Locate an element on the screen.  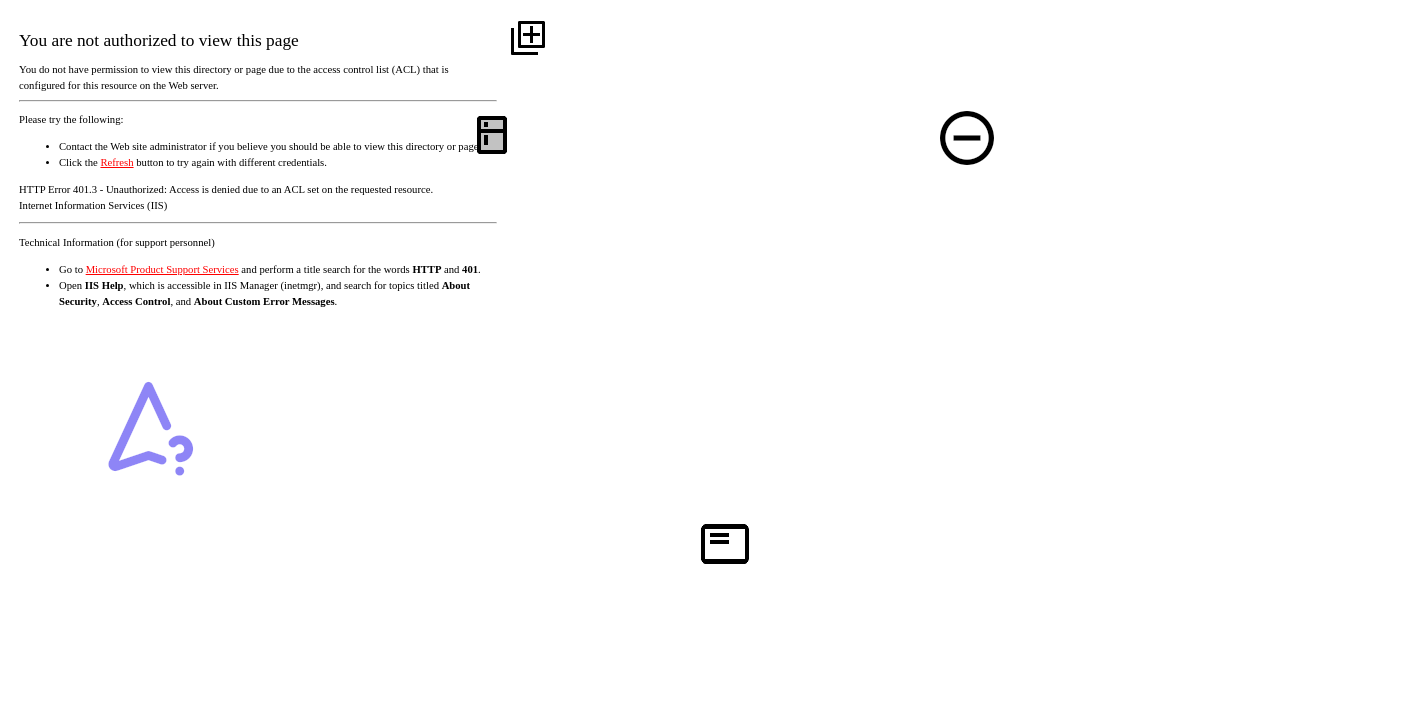
access kitchen appliances or settings is located at coordinates (492, 135).